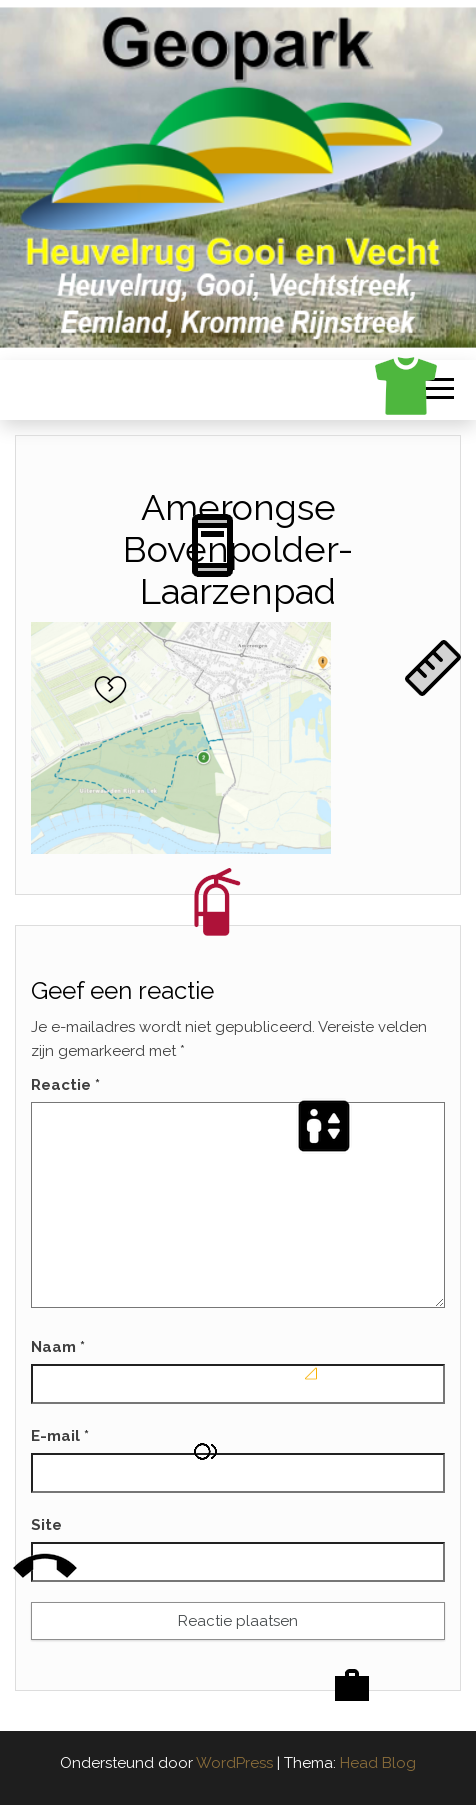  What do you see at coordinates (324, 1126) in the screenshot?
I see `indicates elevator access nearby` at bounding box center [324, 1126].